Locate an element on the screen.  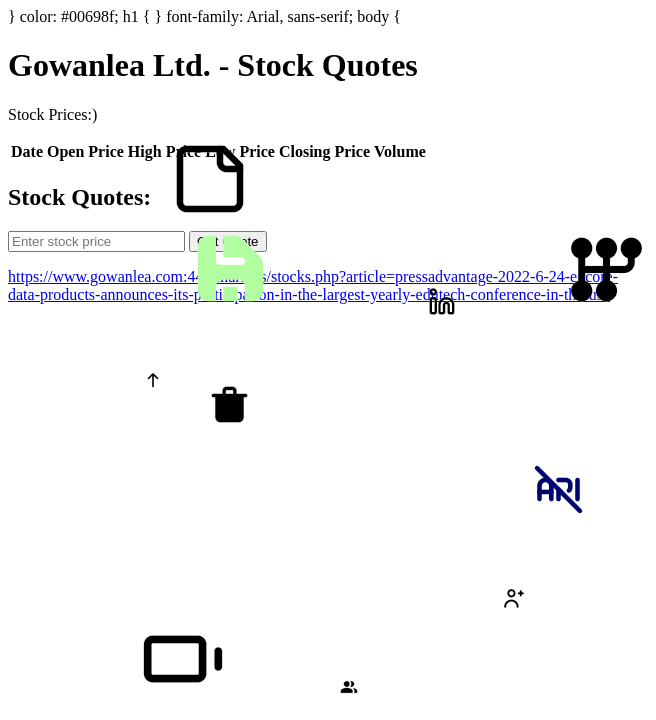
indicates manual transmission or gear settings is located at coordinates (606, 269).